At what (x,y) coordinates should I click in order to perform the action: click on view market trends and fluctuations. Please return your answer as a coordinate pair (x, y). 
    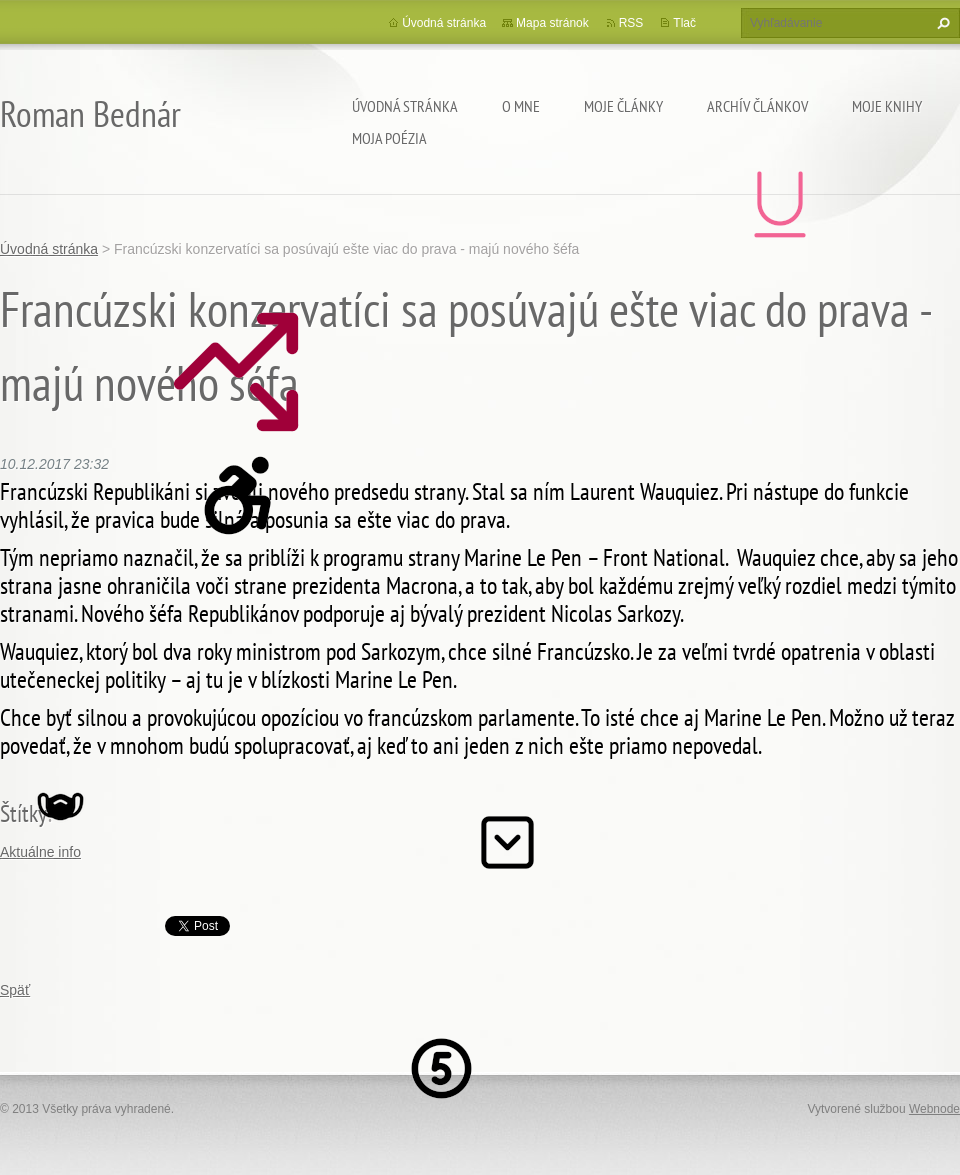
    Looking at the image, I should click on (239, 372).